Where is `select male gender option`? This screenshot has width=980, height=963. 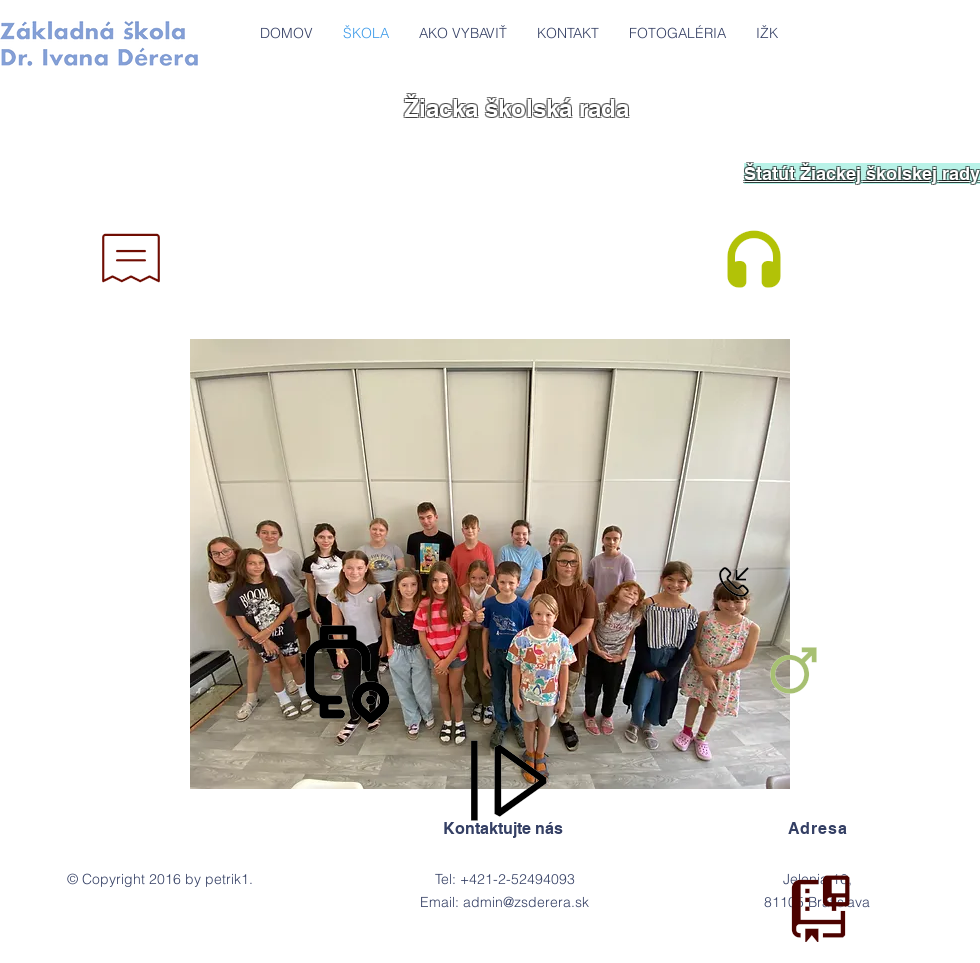 select male gender option is located at coordinates (793, 670).